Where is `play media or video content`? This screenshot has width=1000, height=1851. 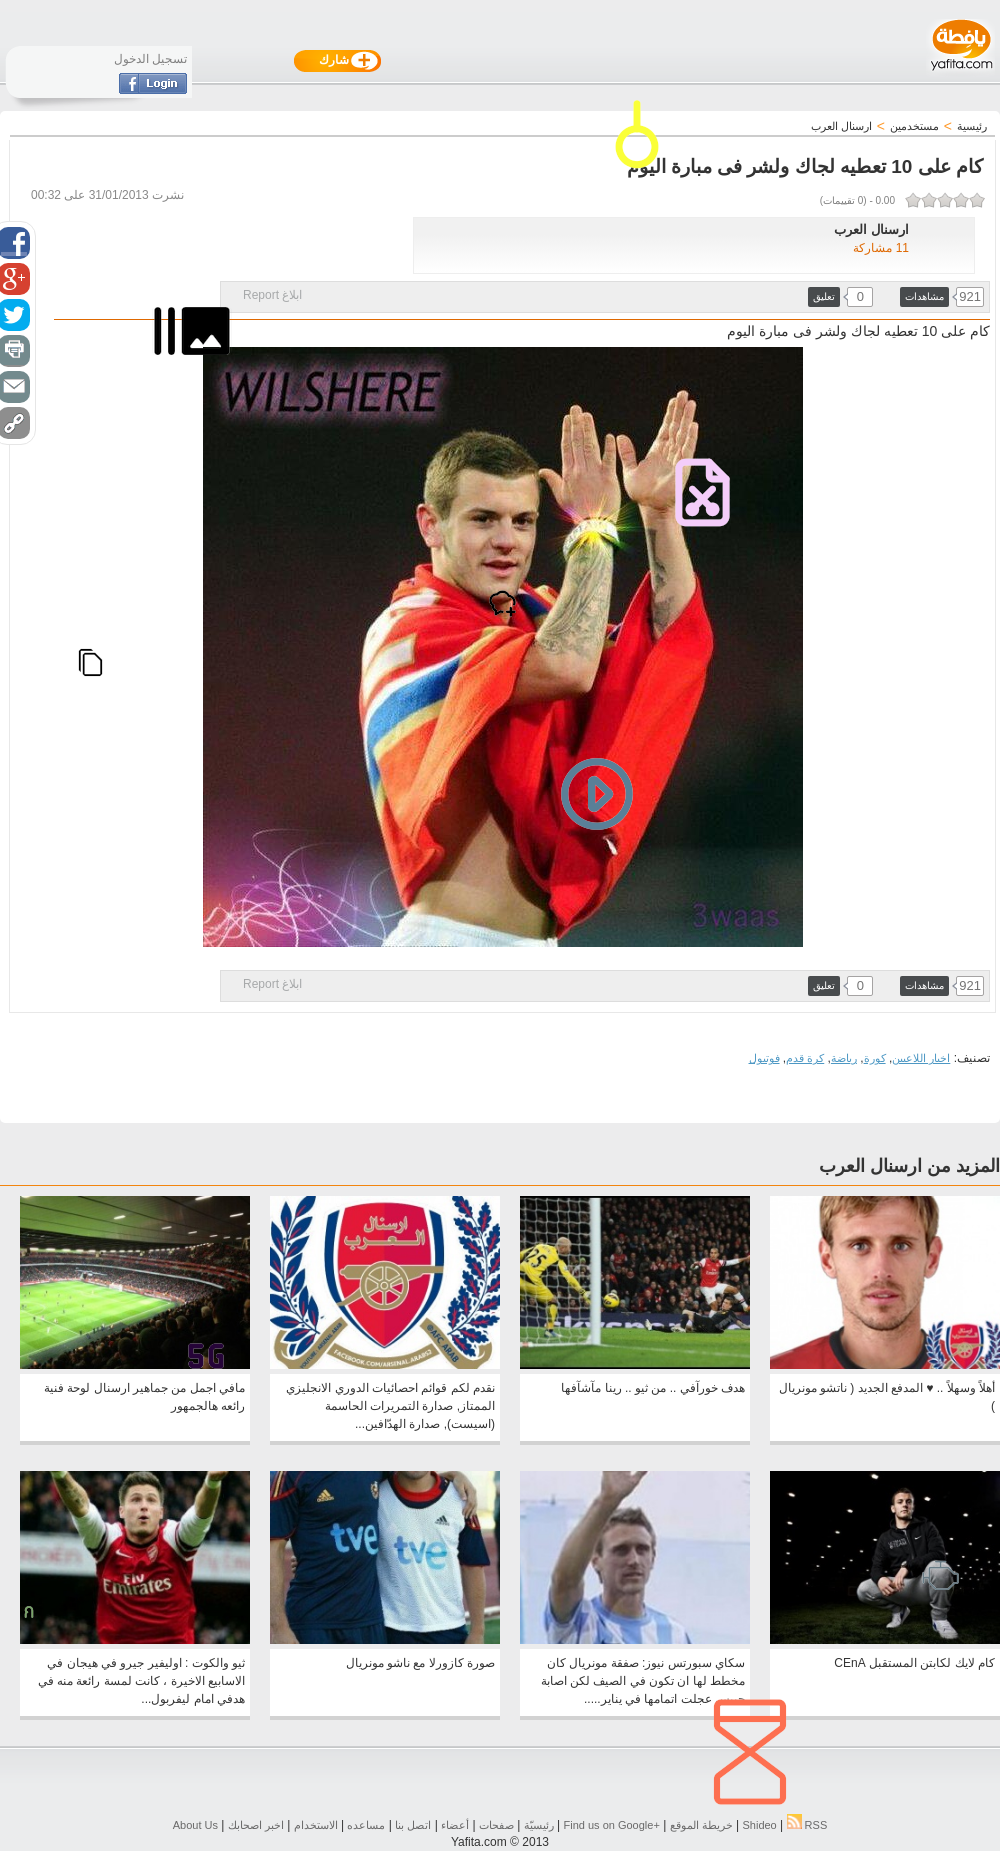
play media or video content is located at coordinates (597, 794).